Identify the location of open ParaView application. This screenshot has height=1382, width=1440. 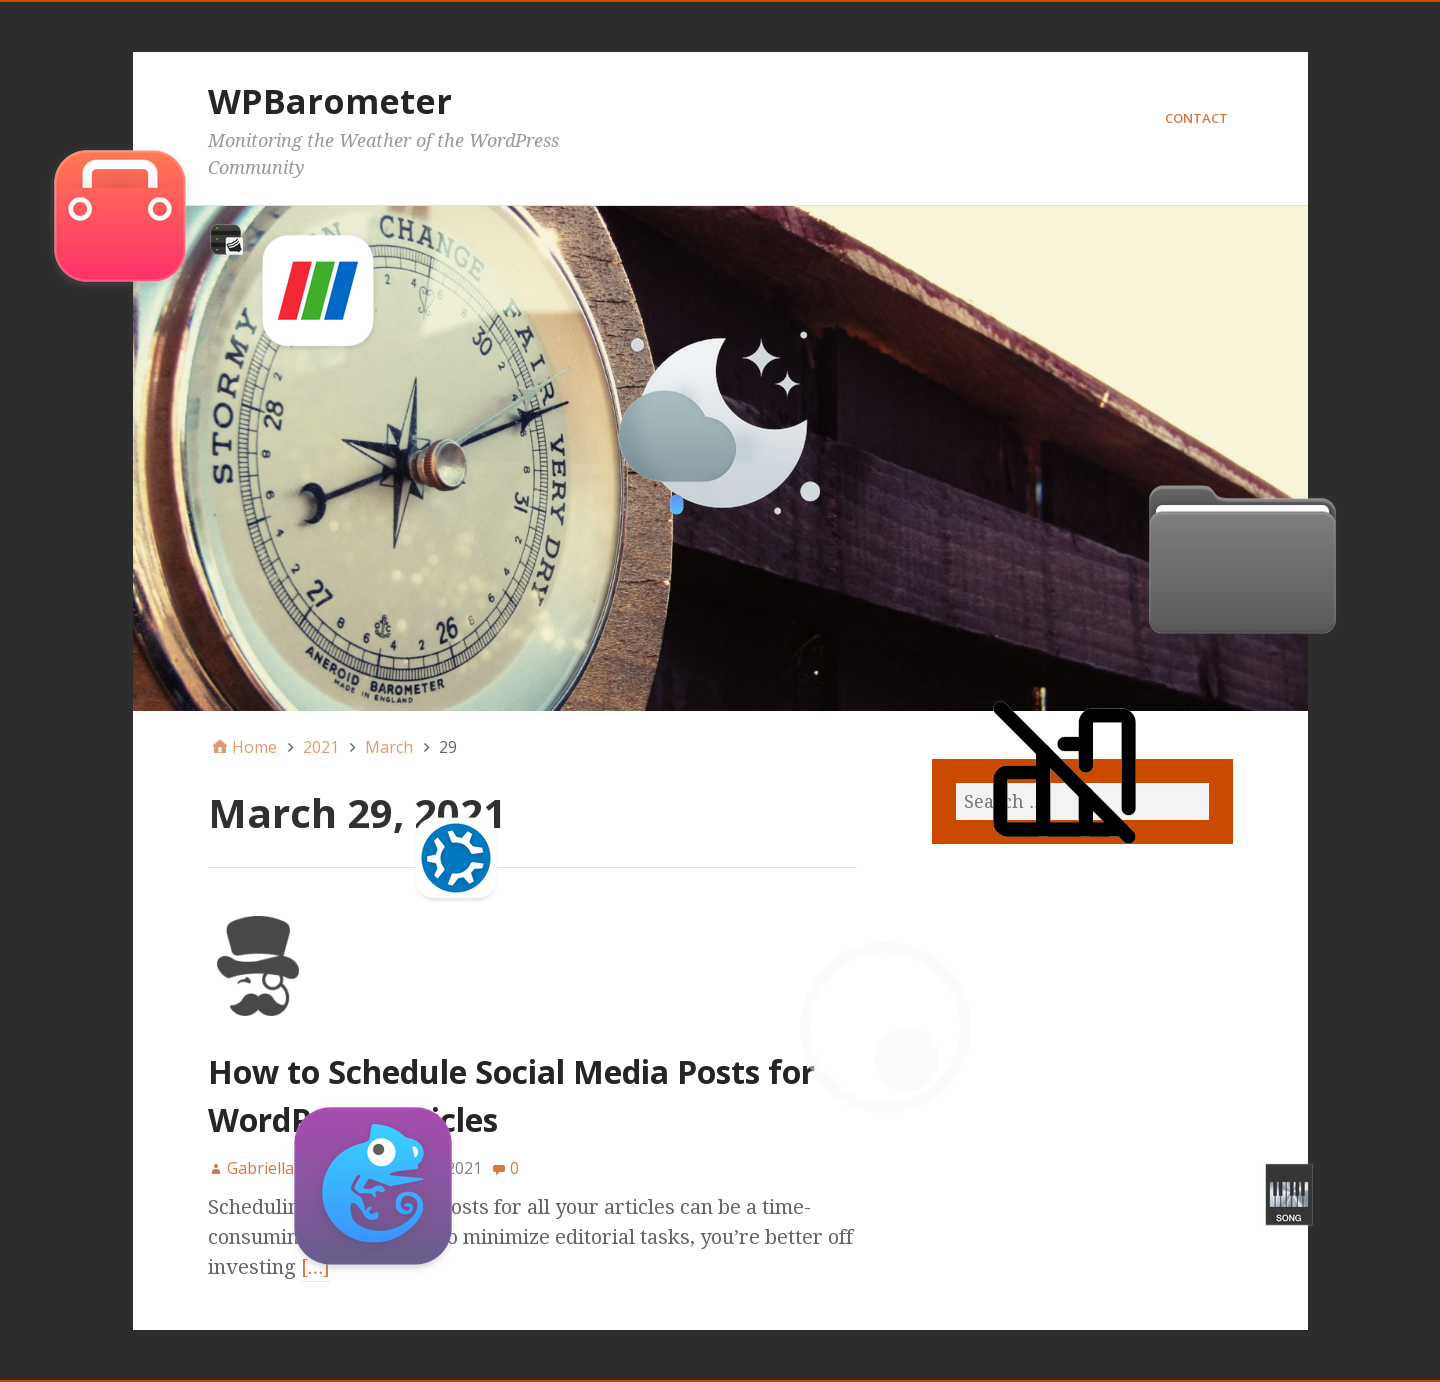
(318, 292).